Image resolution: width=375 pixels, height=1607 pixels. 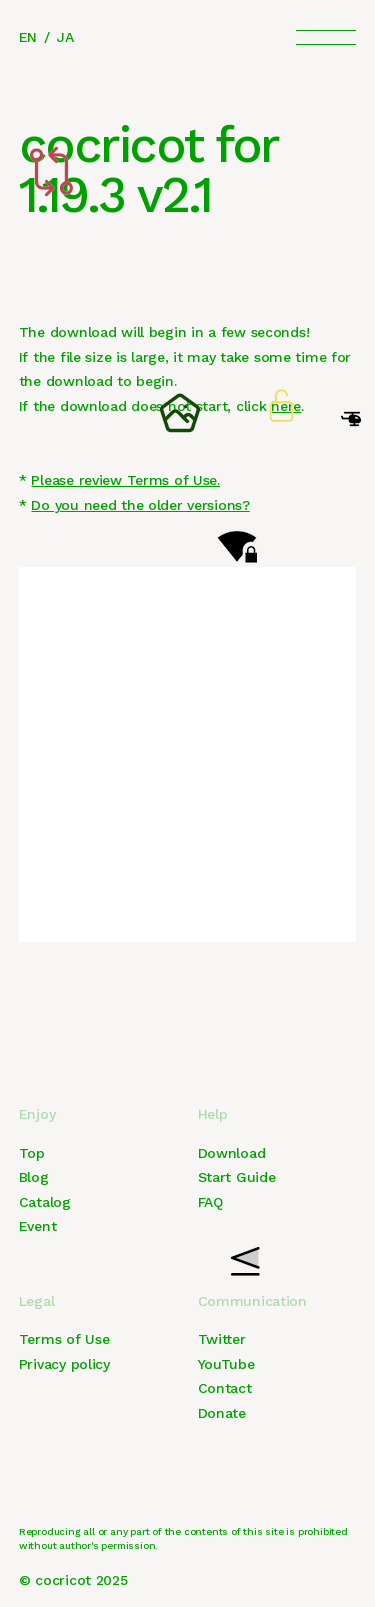 I want to click on access helicopter or air transport options, so click(x=351, y=418).